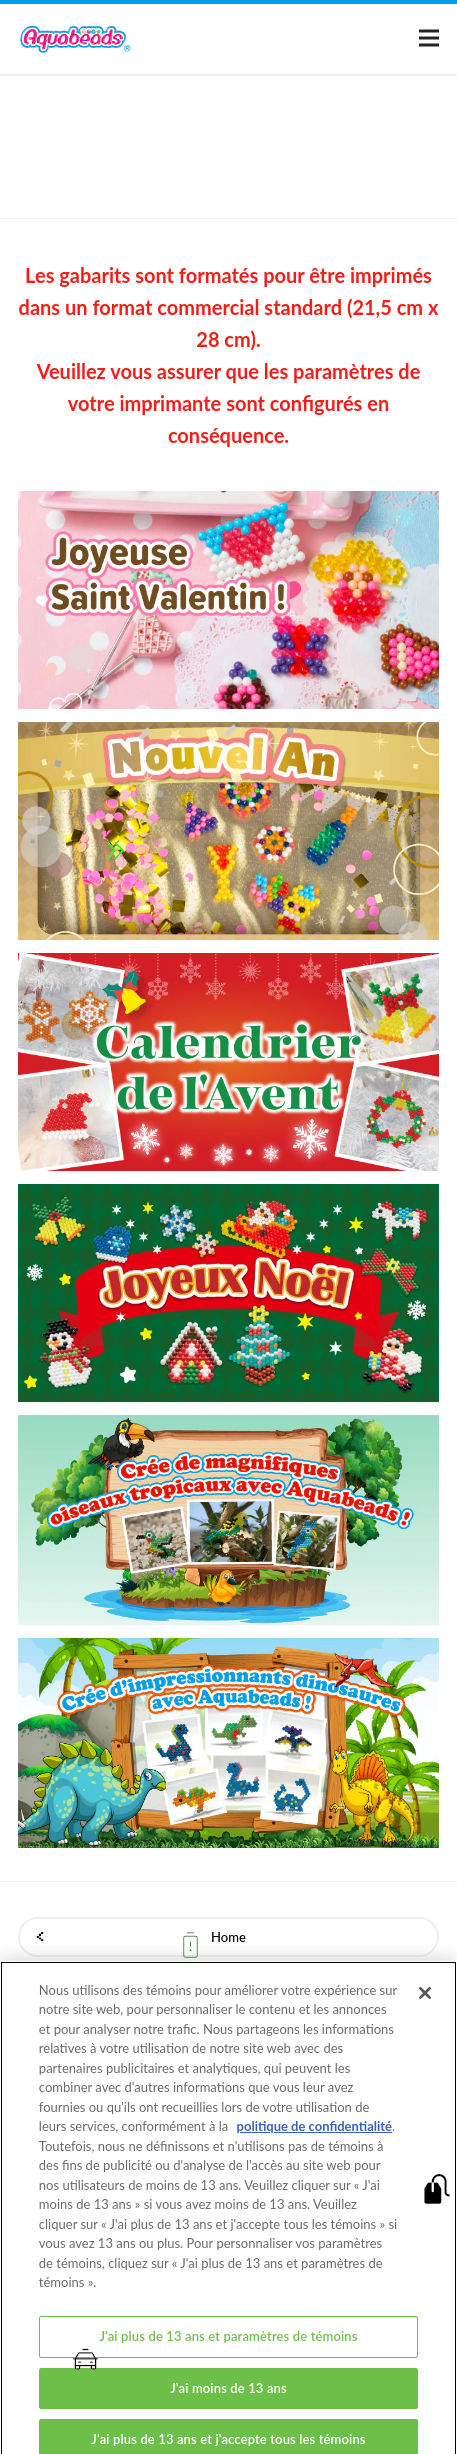 The width and height of the screenshot is (457, 2454). Describe the element at coordinates (190, 1945) in the screenshot. I see `indicates low battery warning` at that location.